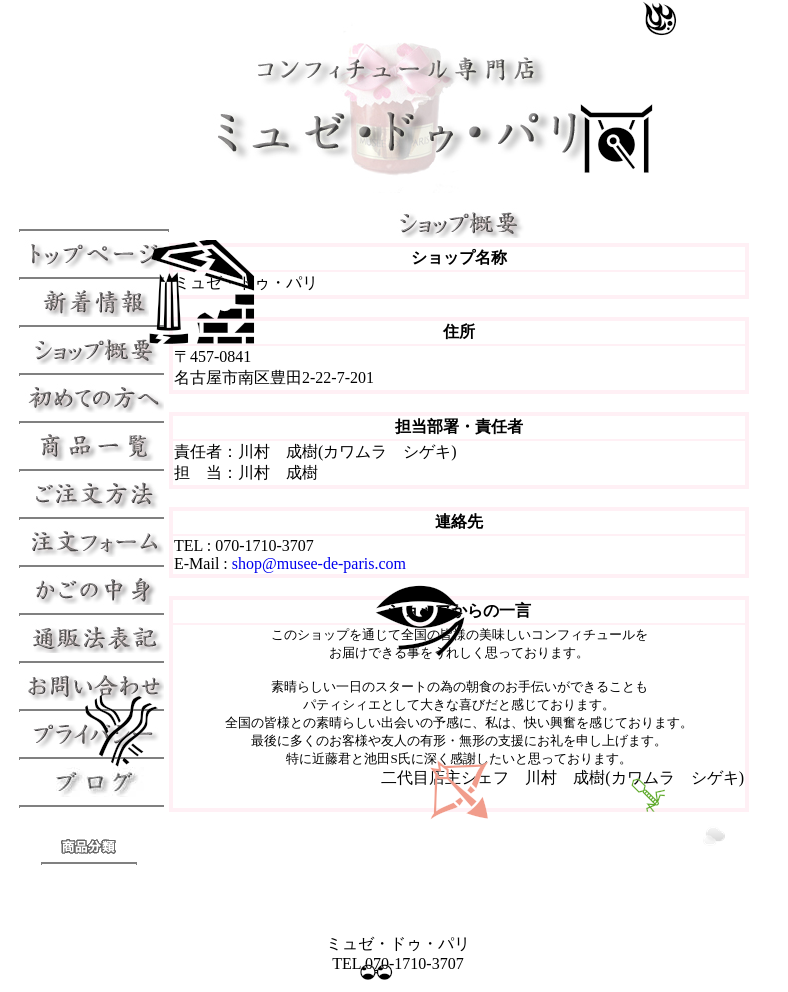 The image size is (788, 992). I want to click on indicates cloudy weather conditions, so click(714, 836).